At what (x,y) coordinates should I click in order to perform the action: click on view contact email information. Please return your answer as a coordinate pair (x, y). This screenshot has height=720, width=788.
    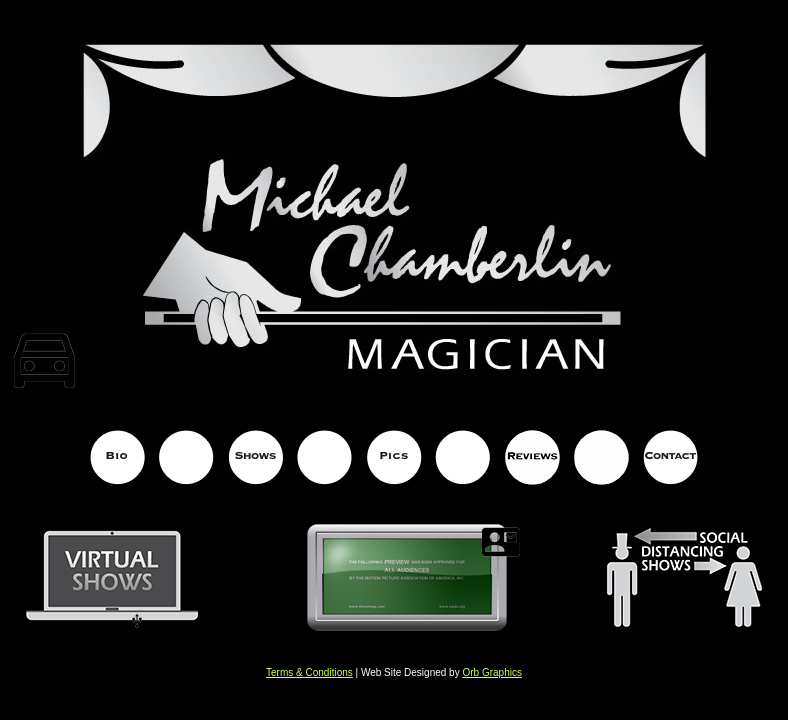
    Looking at the image, I should click on (501, 542).